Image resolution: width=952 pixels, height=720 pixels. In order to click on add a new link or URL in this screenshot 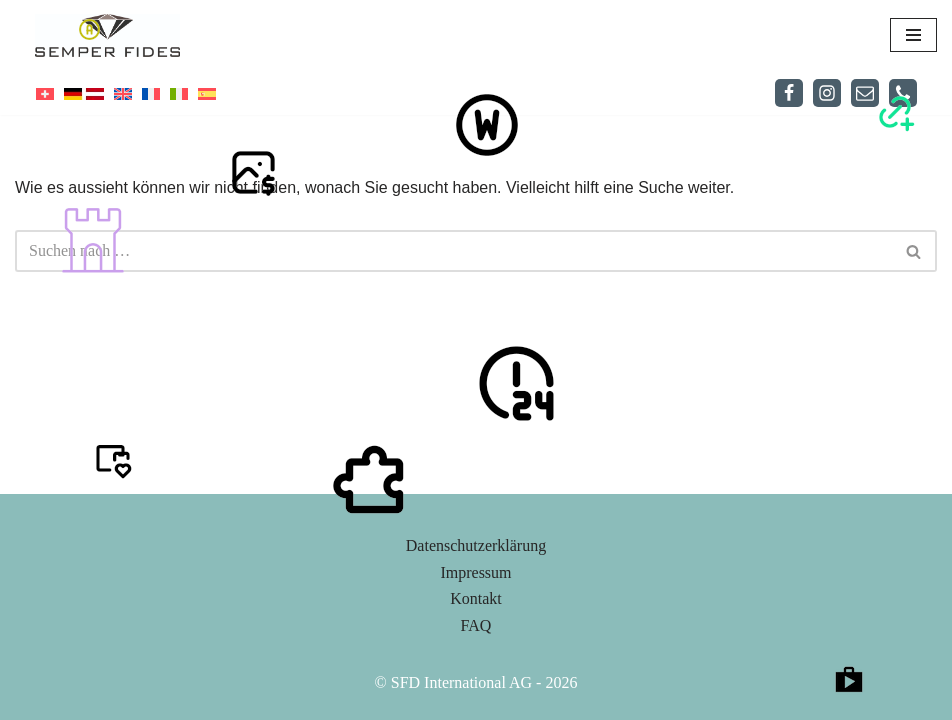, I will do `click(895, 112)`.